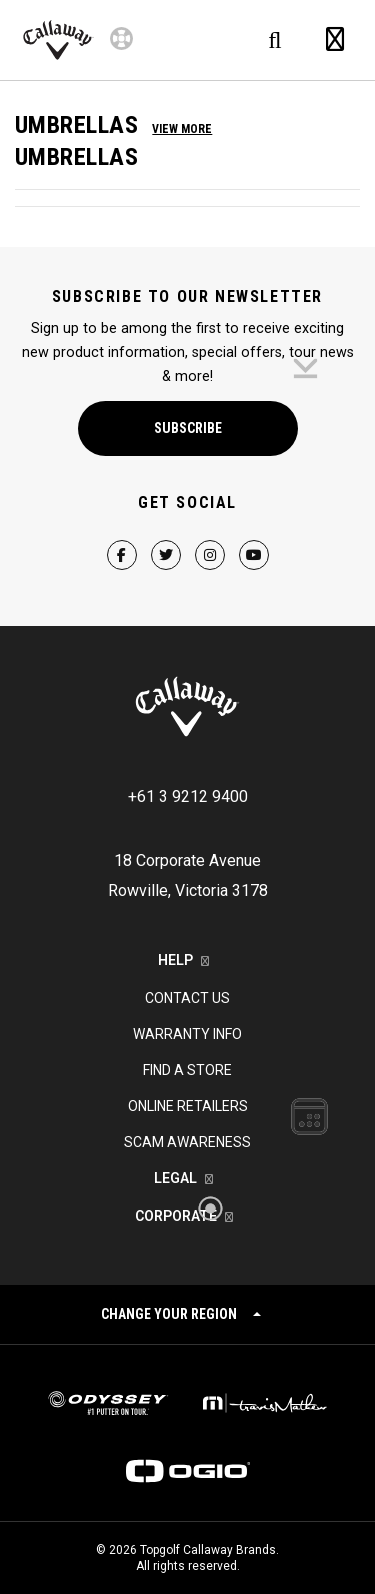 This screenshot has width=375, height=1594. What do you see at coordinates (121, 38) in the screenshot?
I see `open help documentation` at bounding box center [121, 38].